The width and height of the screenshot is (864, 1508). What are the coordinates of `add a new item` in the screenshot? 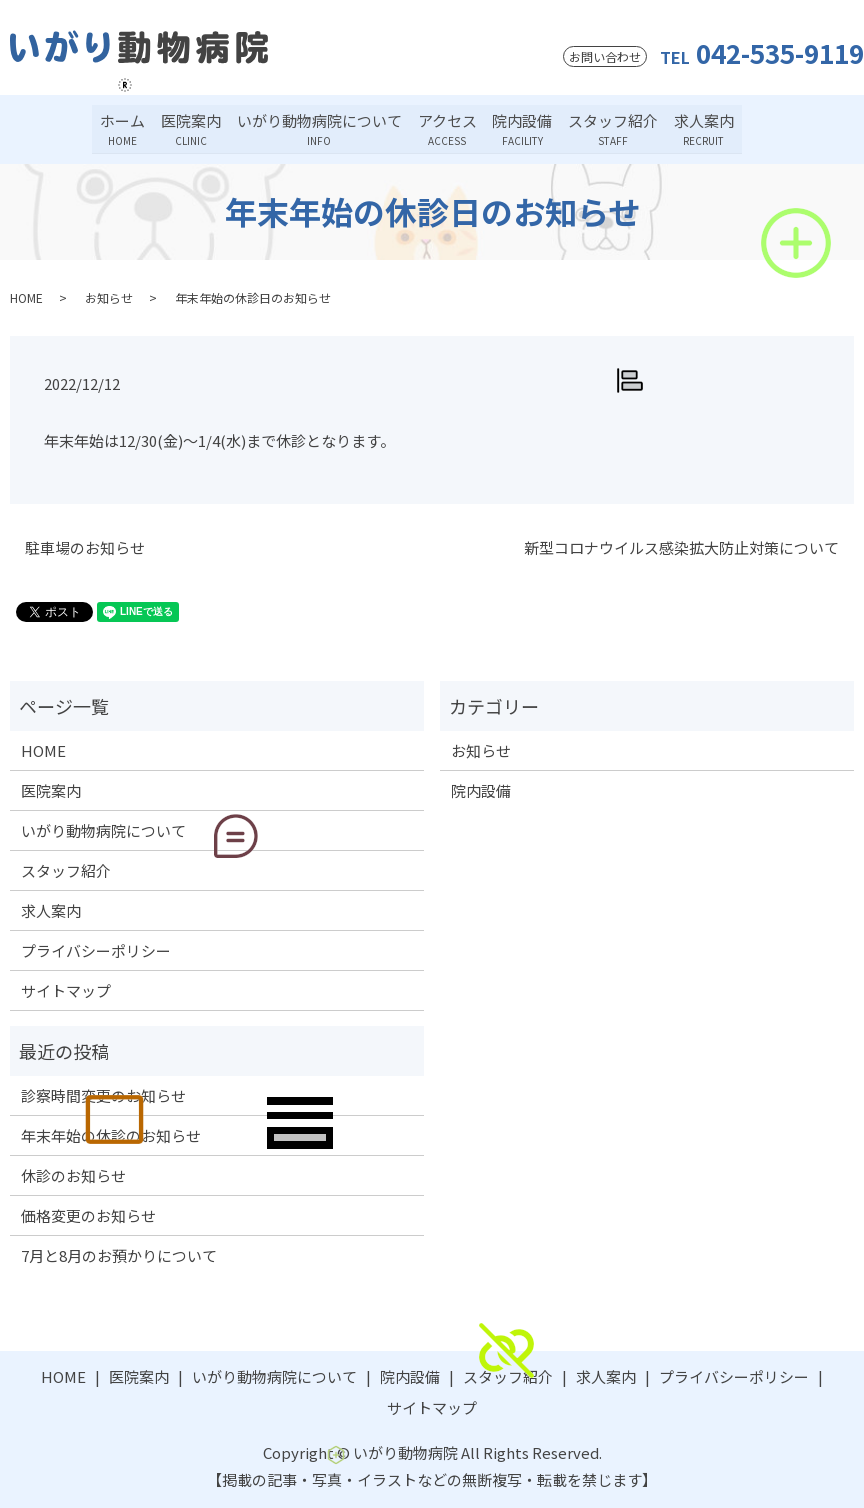 It's located at (796, 243).